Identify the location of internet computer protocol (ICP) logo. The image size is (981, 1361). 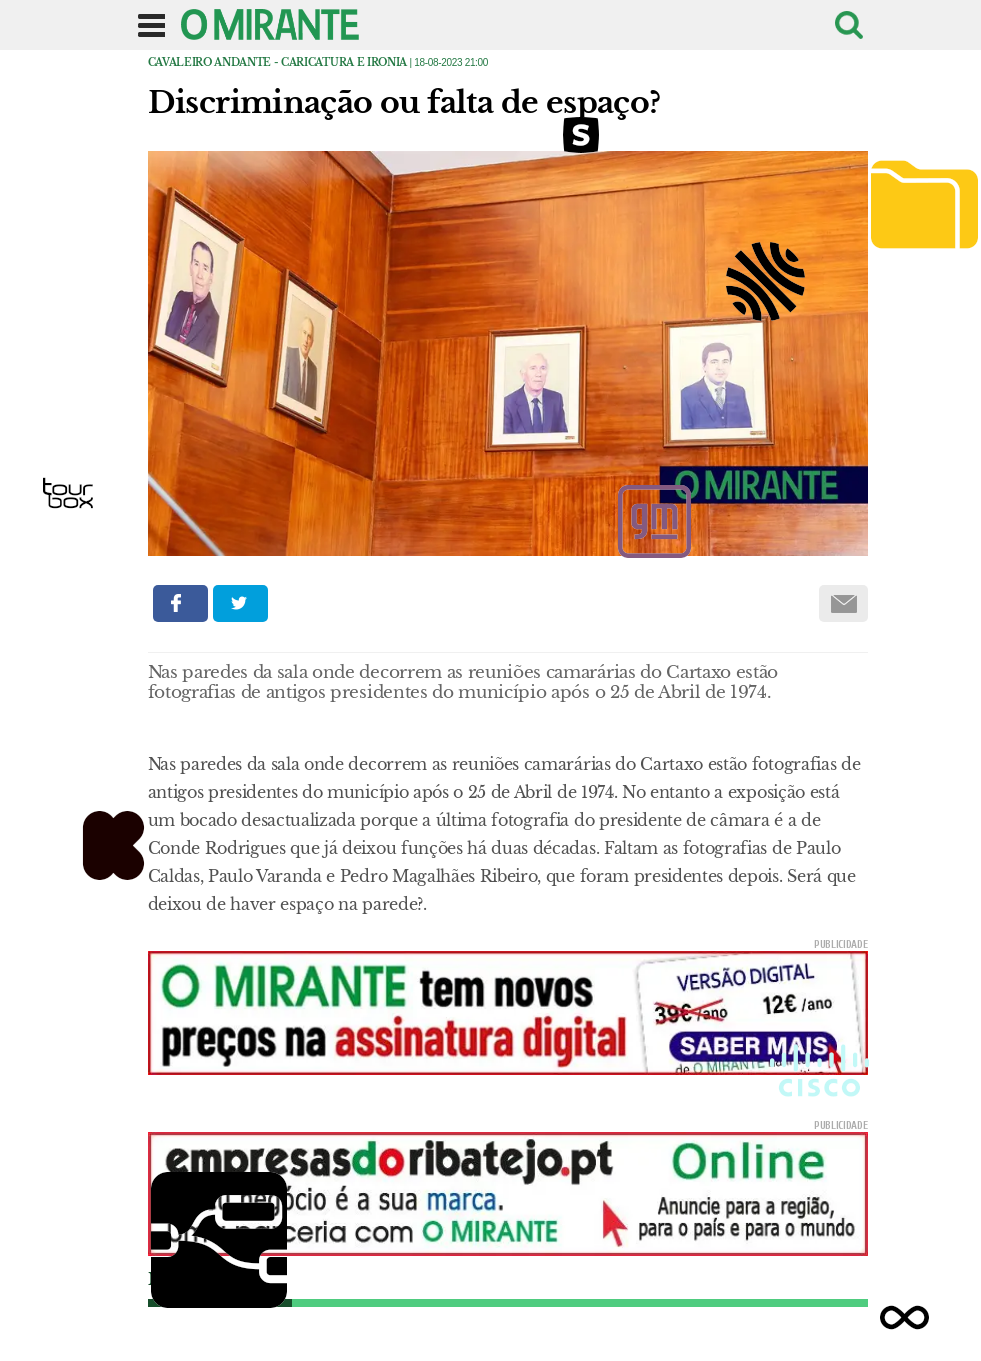
(904, 1317).